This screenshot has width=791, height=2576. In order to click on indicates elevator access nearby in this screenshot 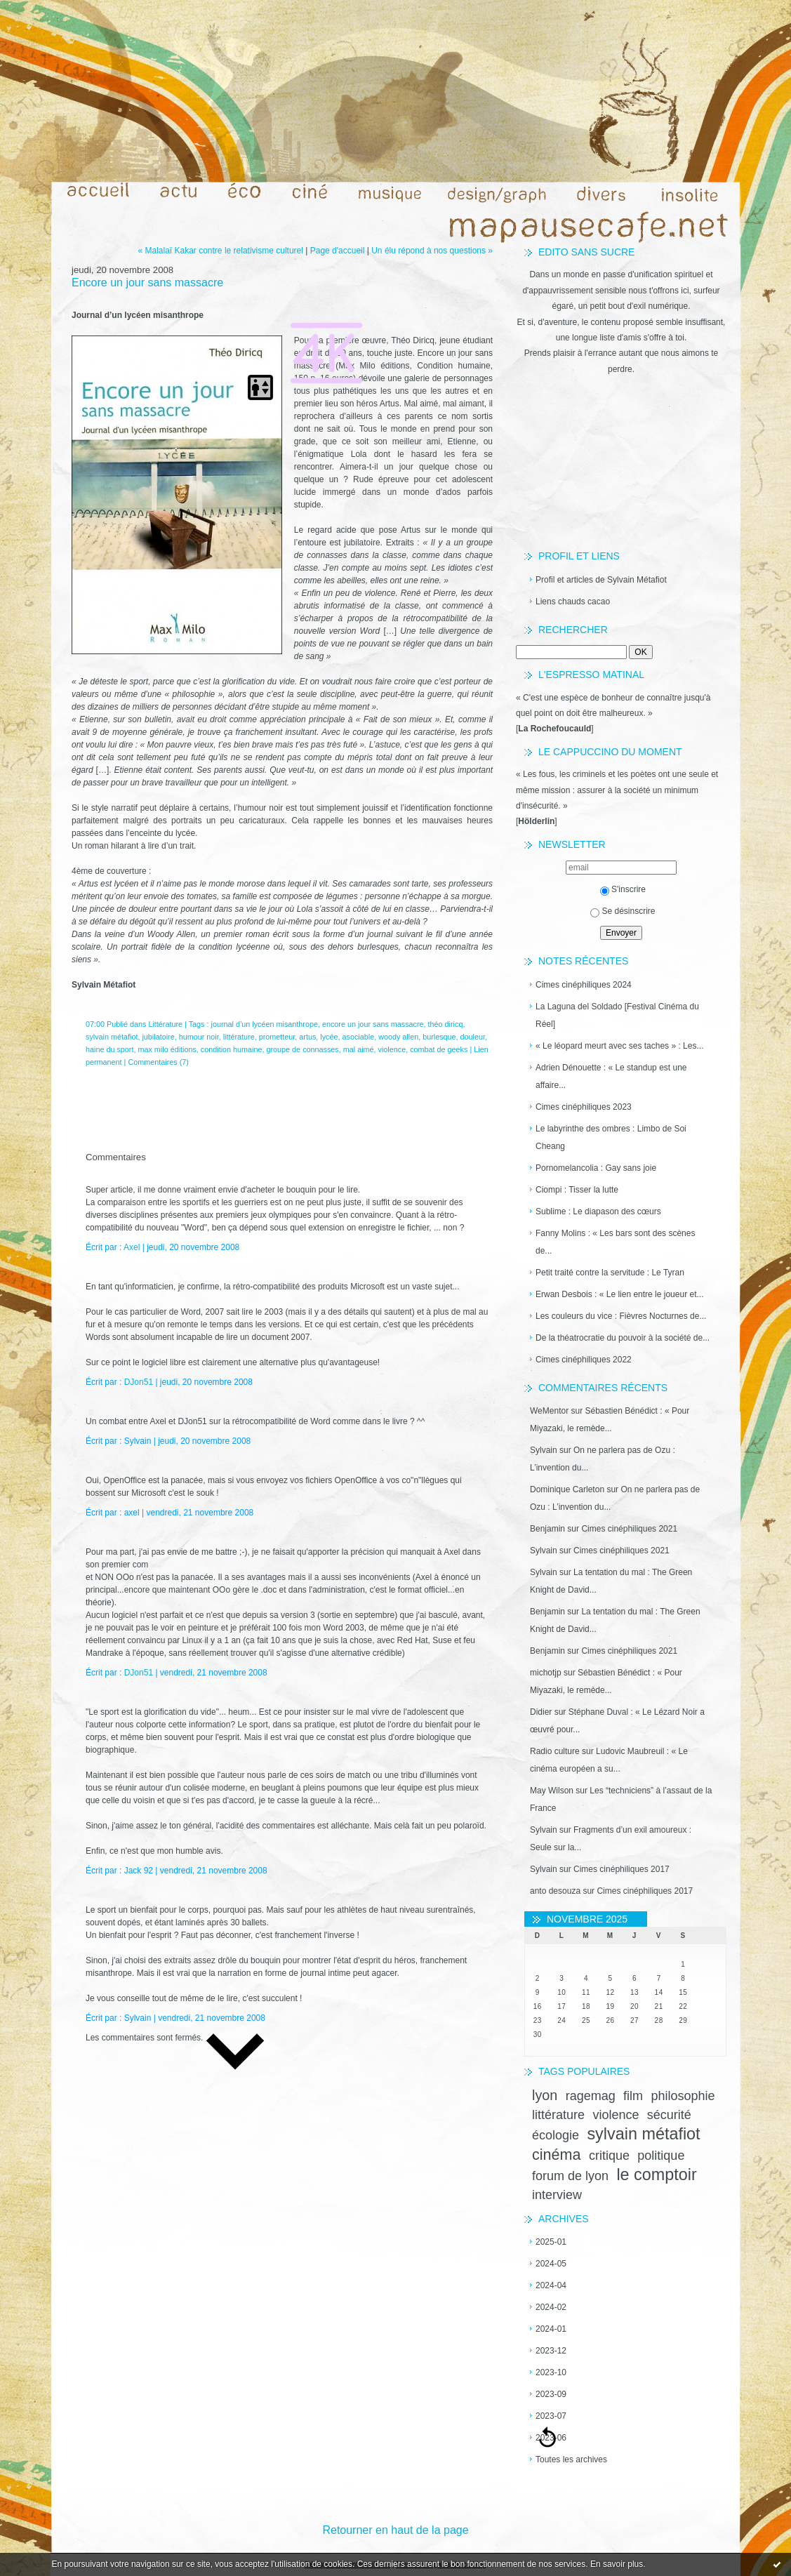, I will do `click(260, 387)`.